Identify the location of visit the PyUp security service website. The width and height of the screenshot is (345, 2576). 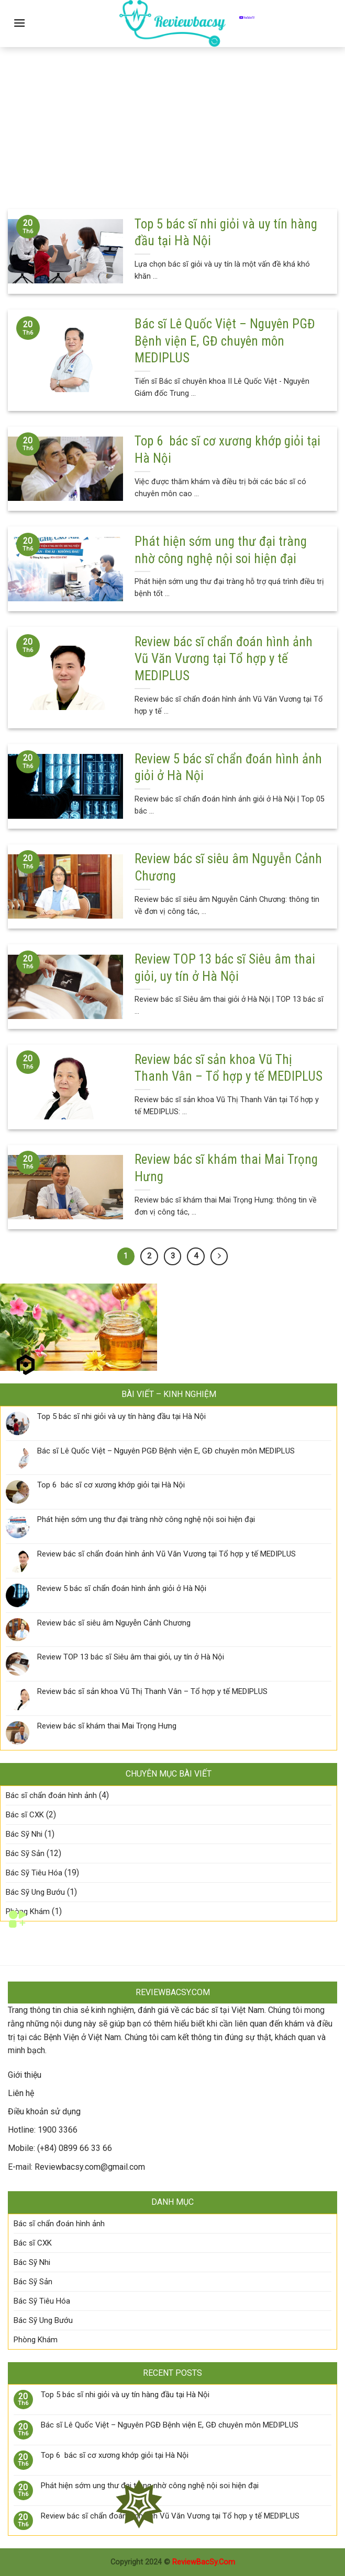
(26, 1365).